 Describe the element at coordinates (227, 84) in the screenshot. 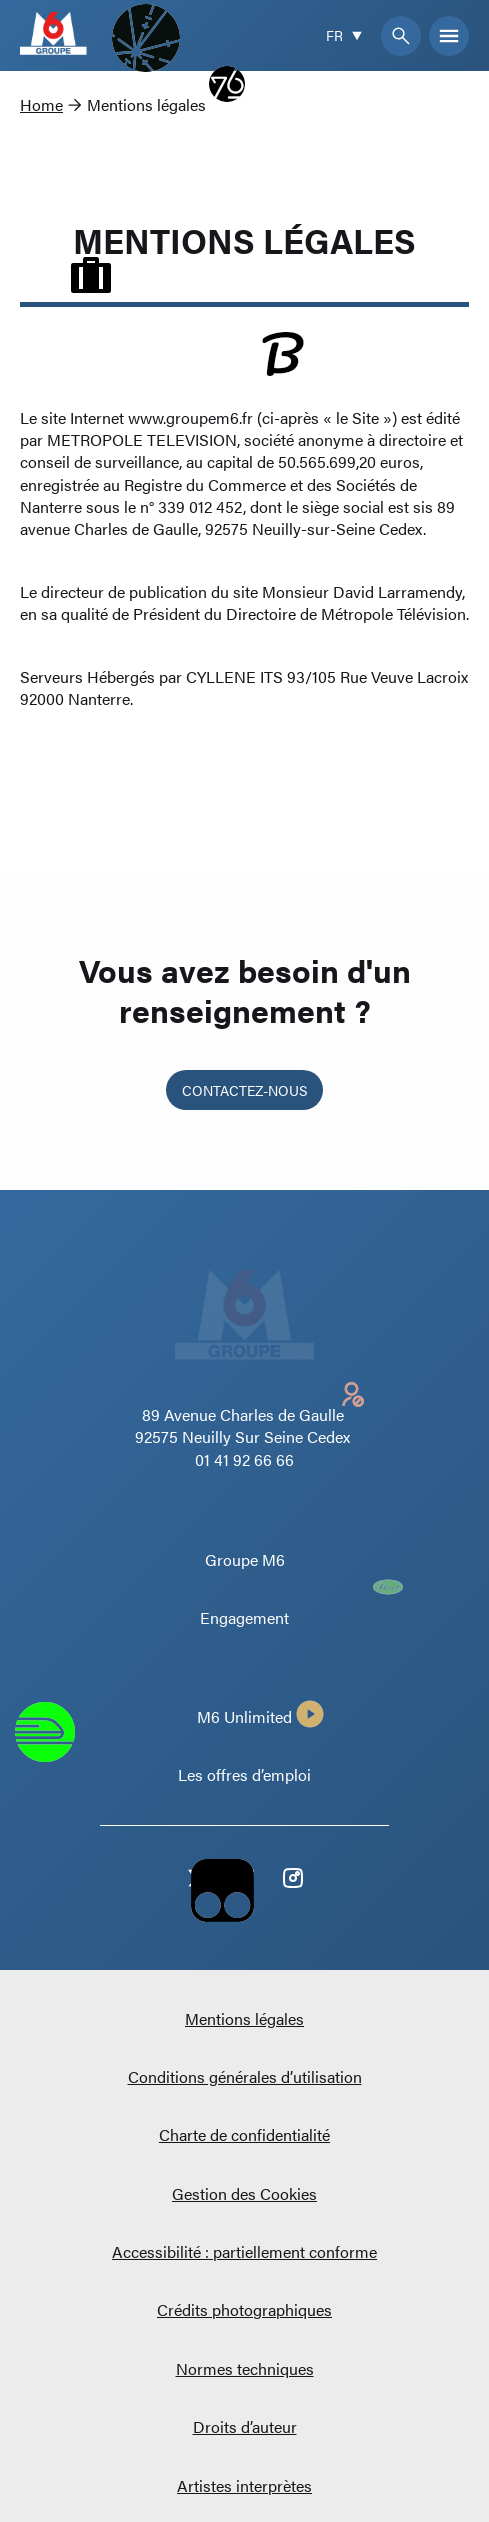

I see `visit system76 website or support` at that location.